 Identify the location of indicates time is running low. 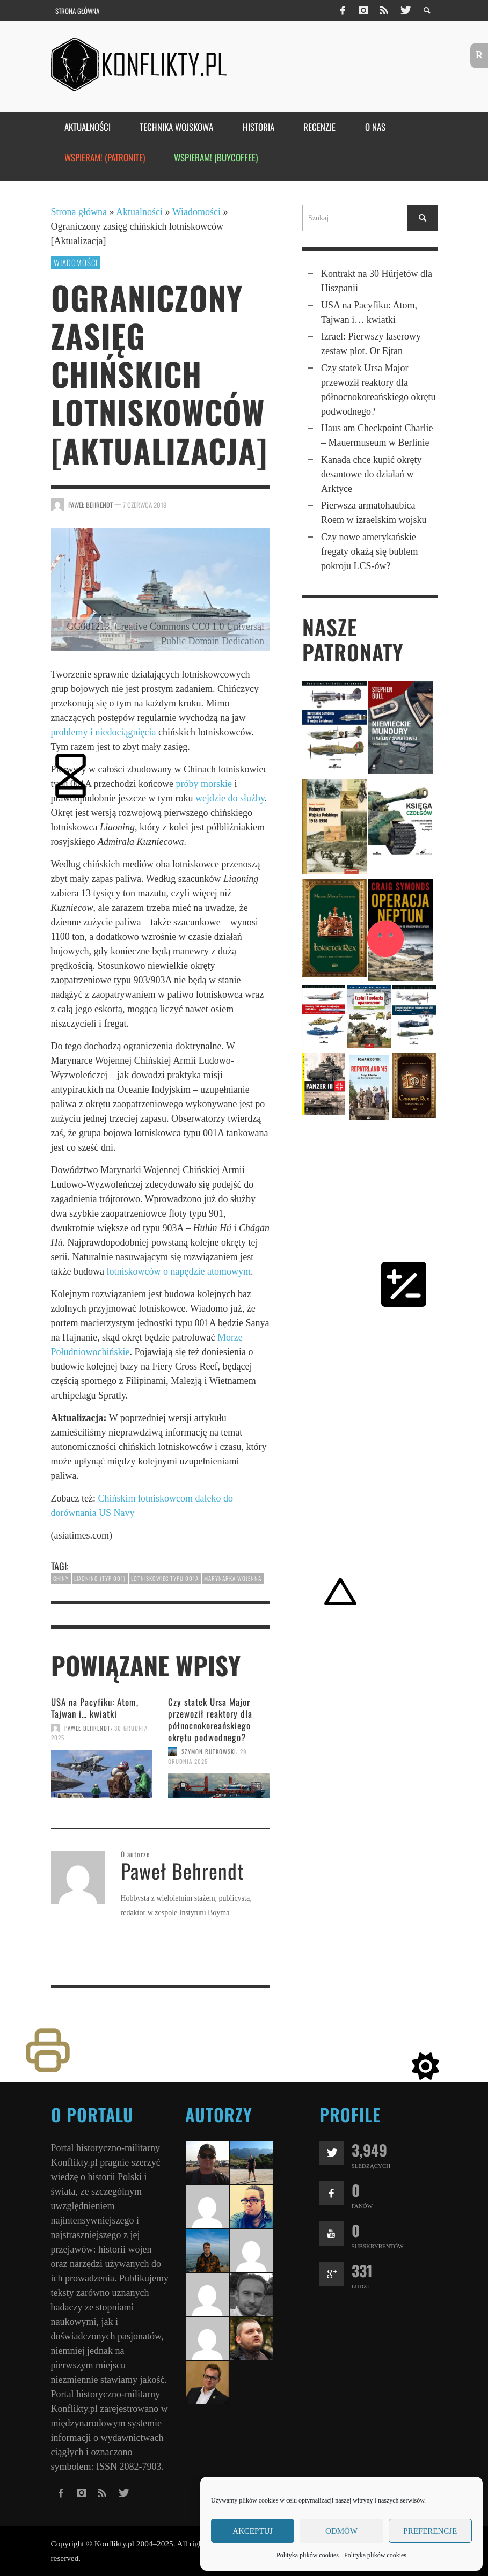
(70, 776).